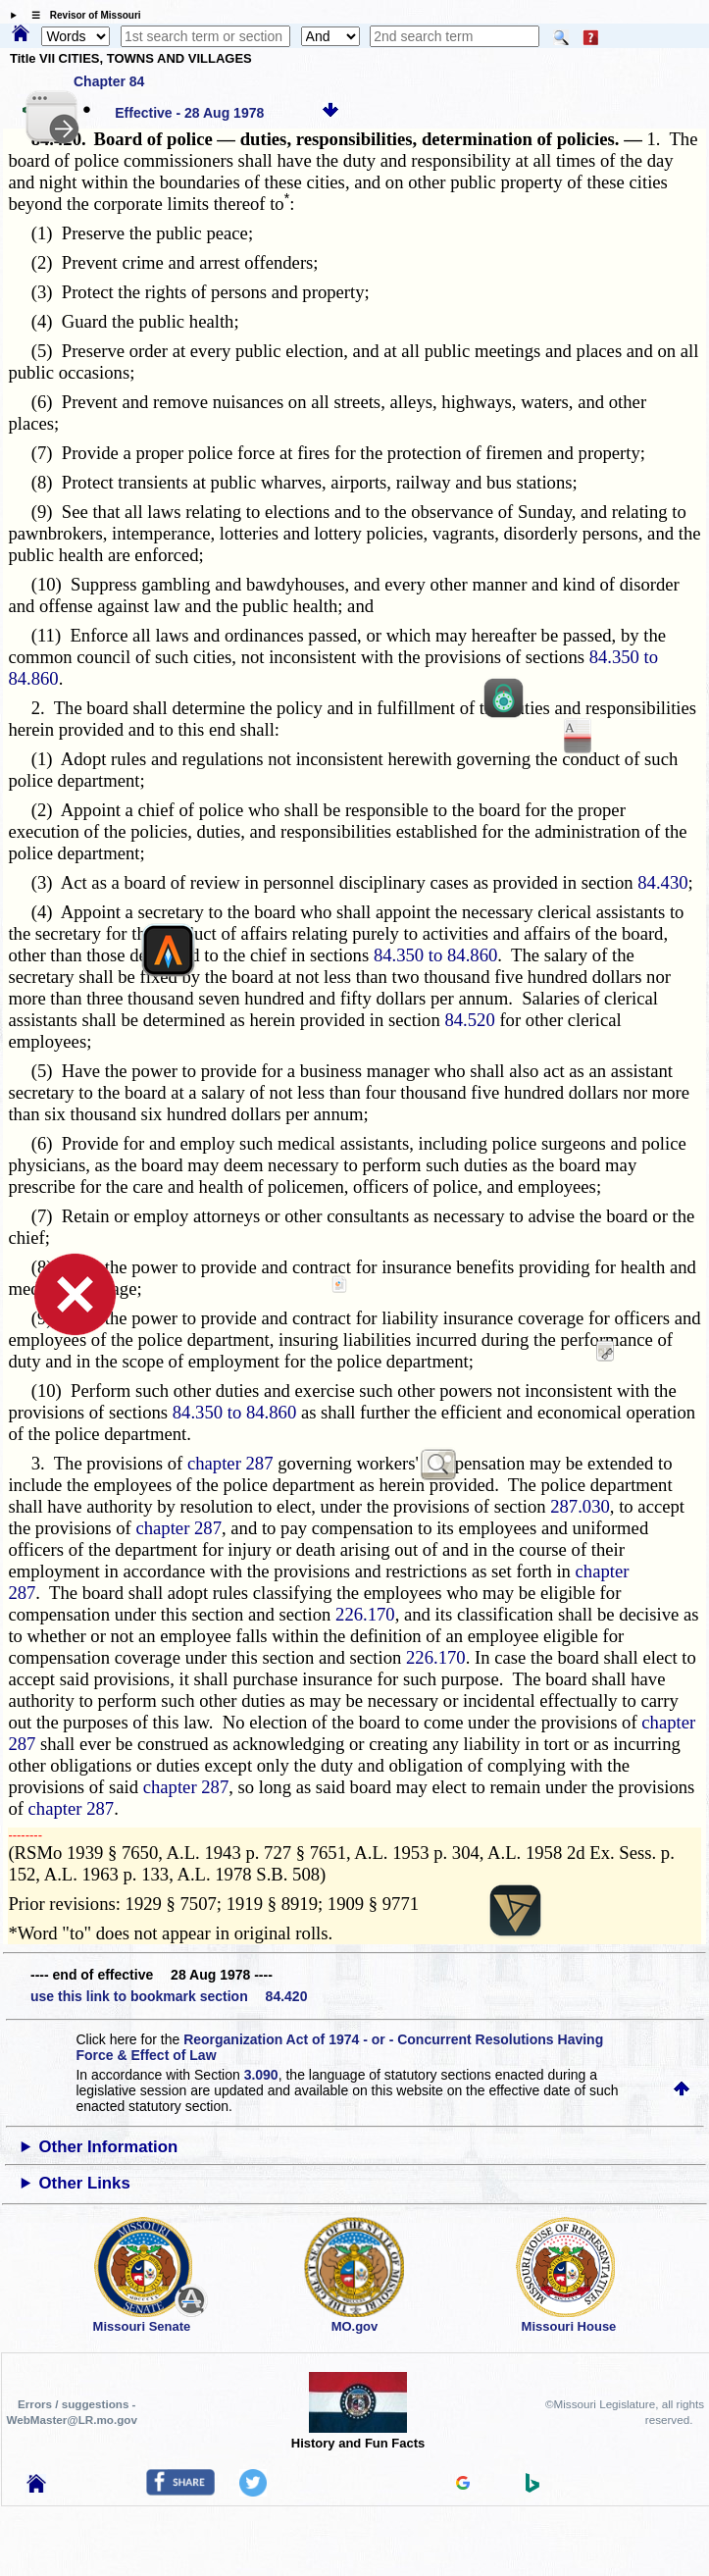 This screenshot has height=2576, width=709. What do you see at coordinates (605, 1351) in the screenshot?
I see `open the documents app` at bounding box center [605, 1351].